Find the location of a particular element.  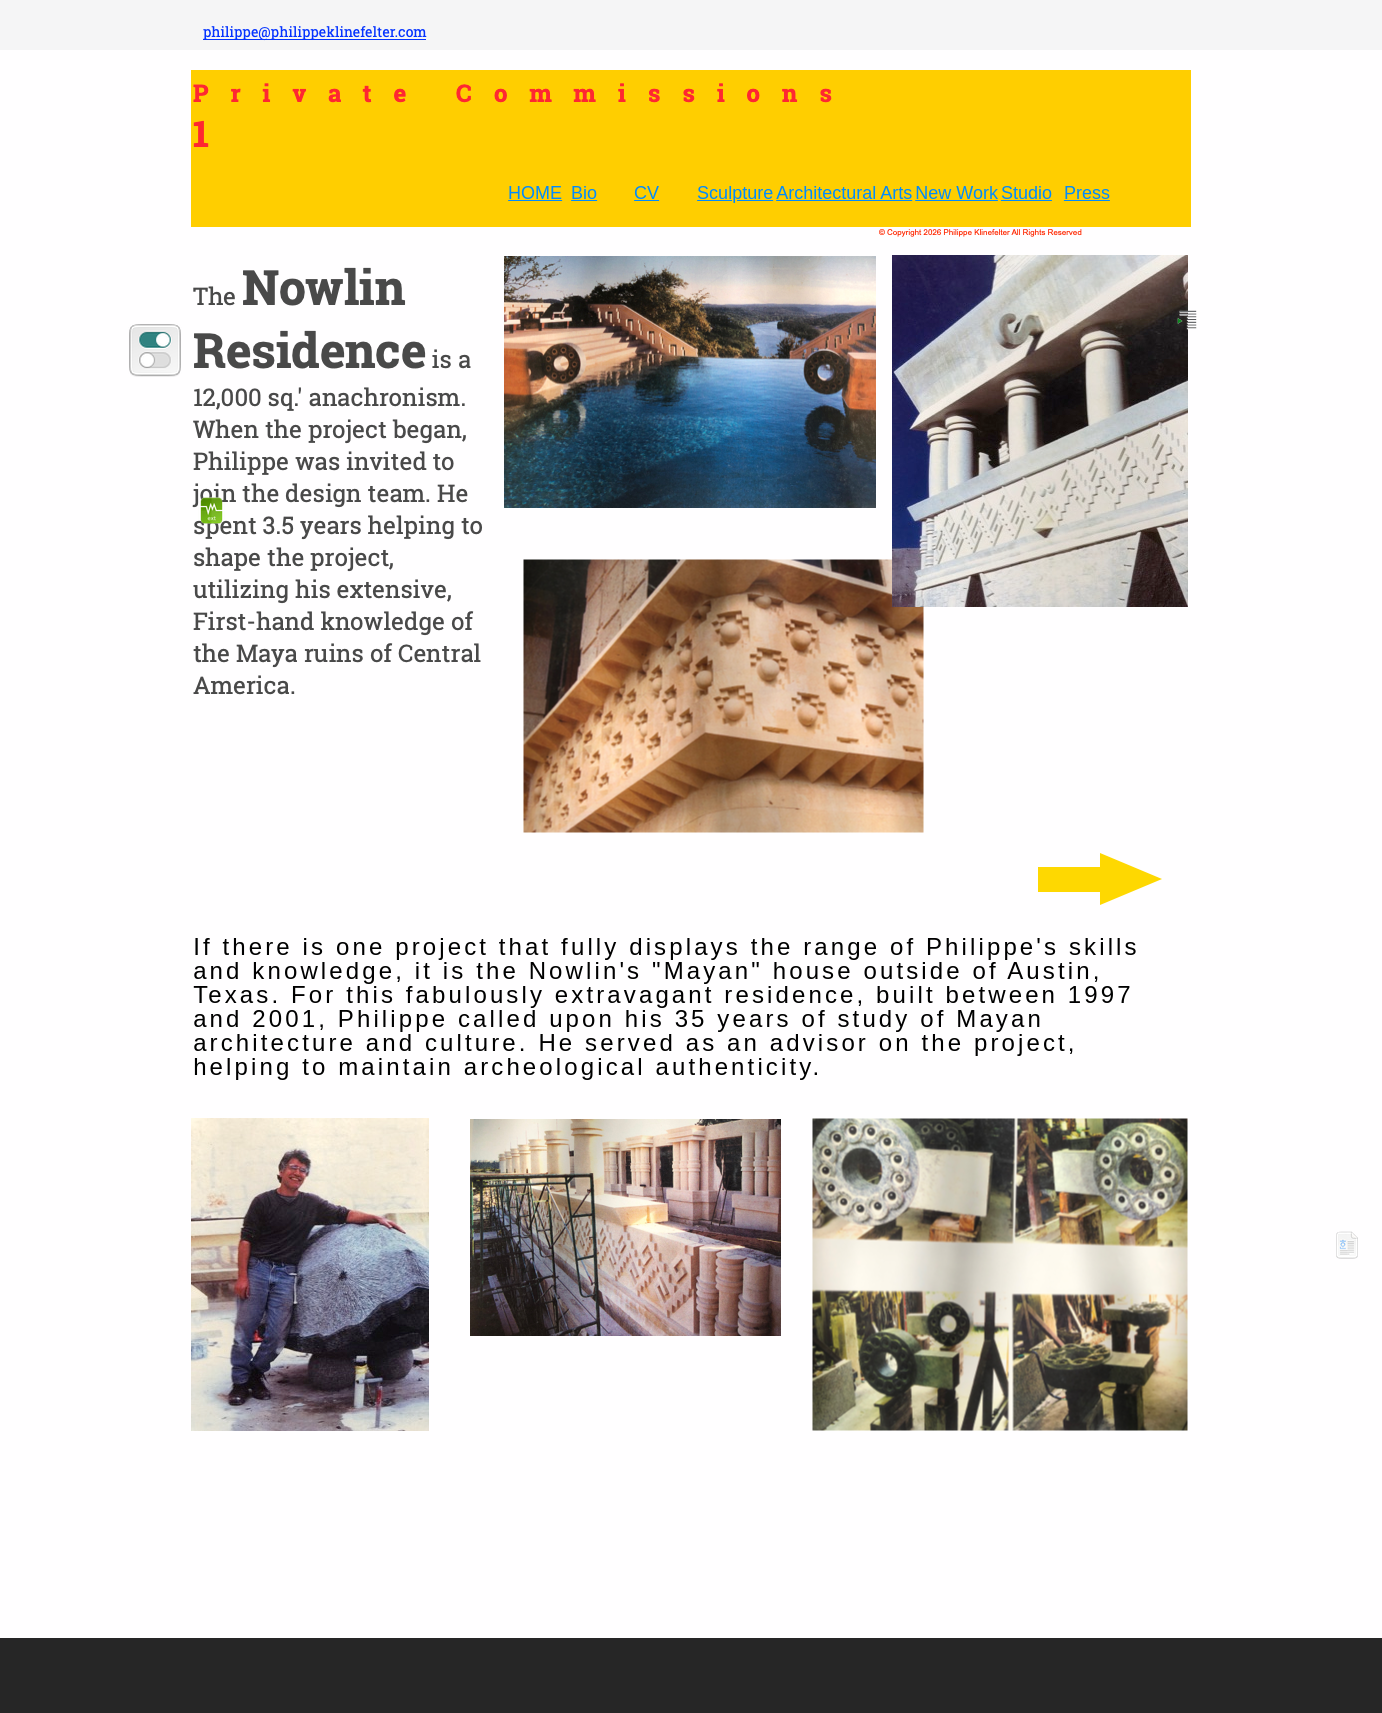

open a Hangul Word Processor (.hwp) document is located at coordinates (1347, 1245).